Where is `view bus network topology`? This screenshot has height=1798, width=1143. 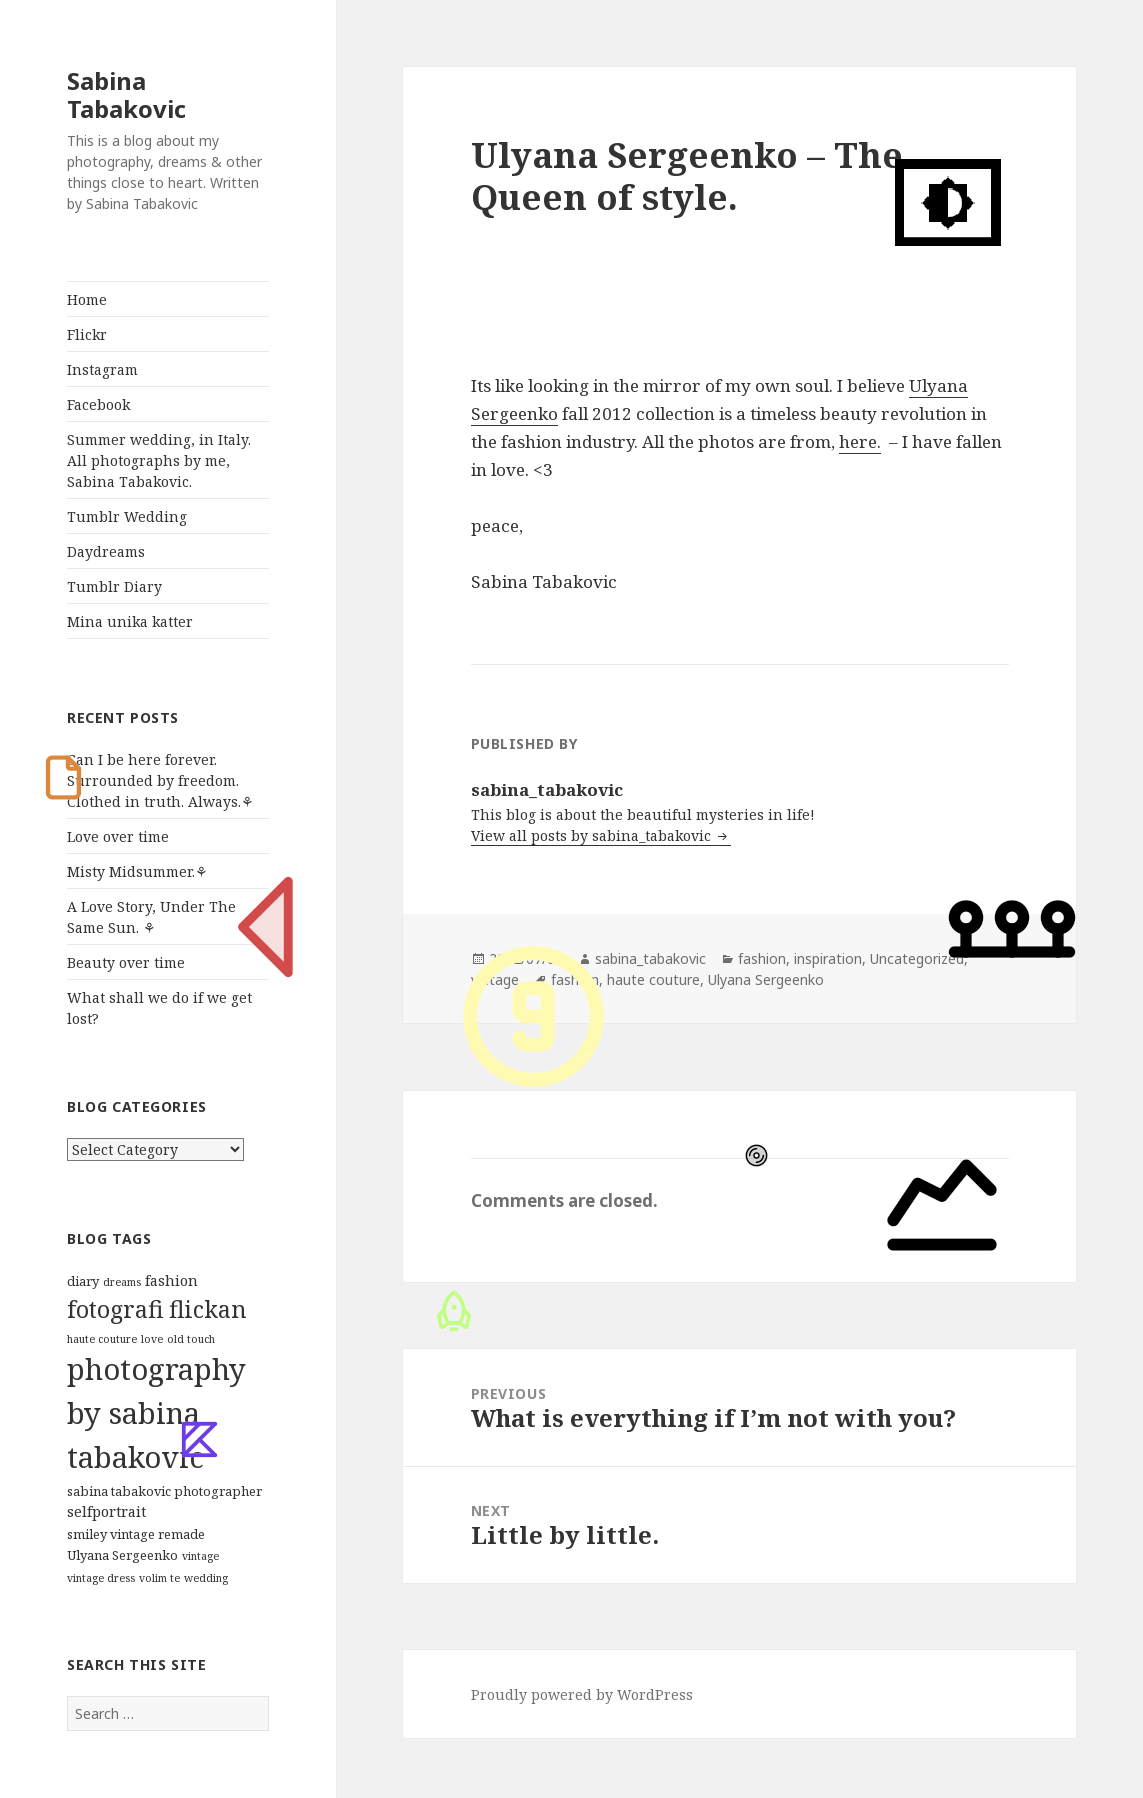 view bus network topology is located at coordinates (1012, 929).